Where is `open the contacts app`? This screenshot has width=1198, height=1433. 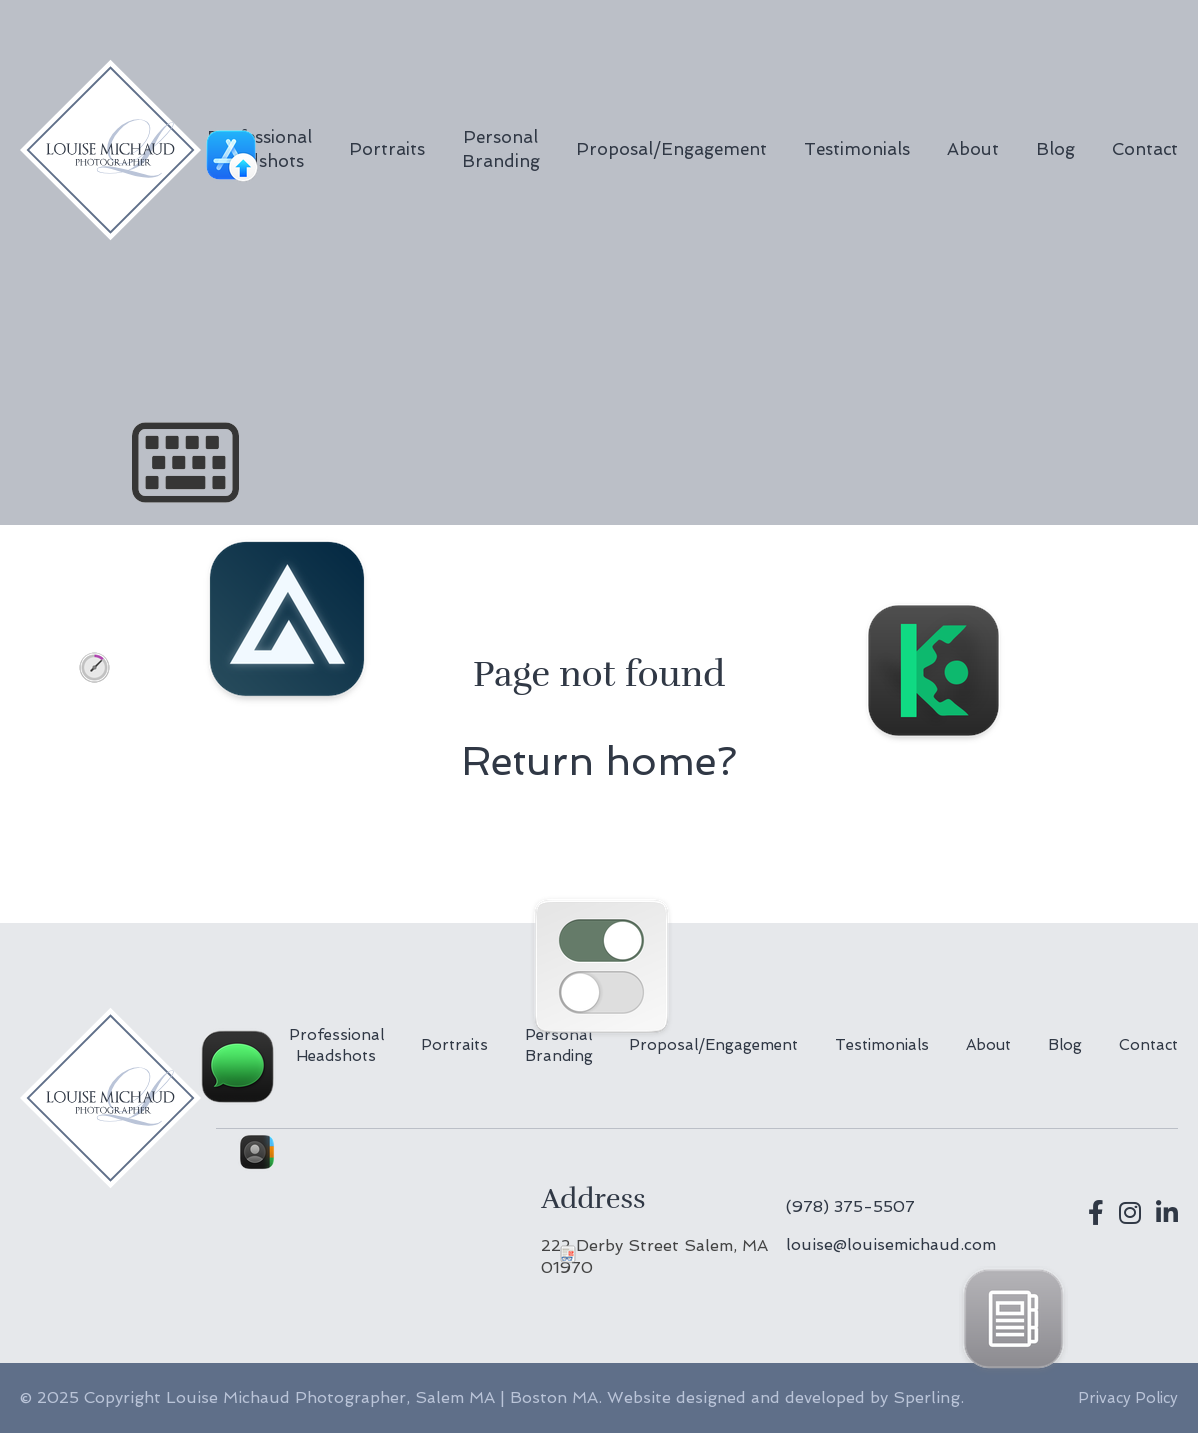 open the contacts app is located at coordinates (257, 1152).